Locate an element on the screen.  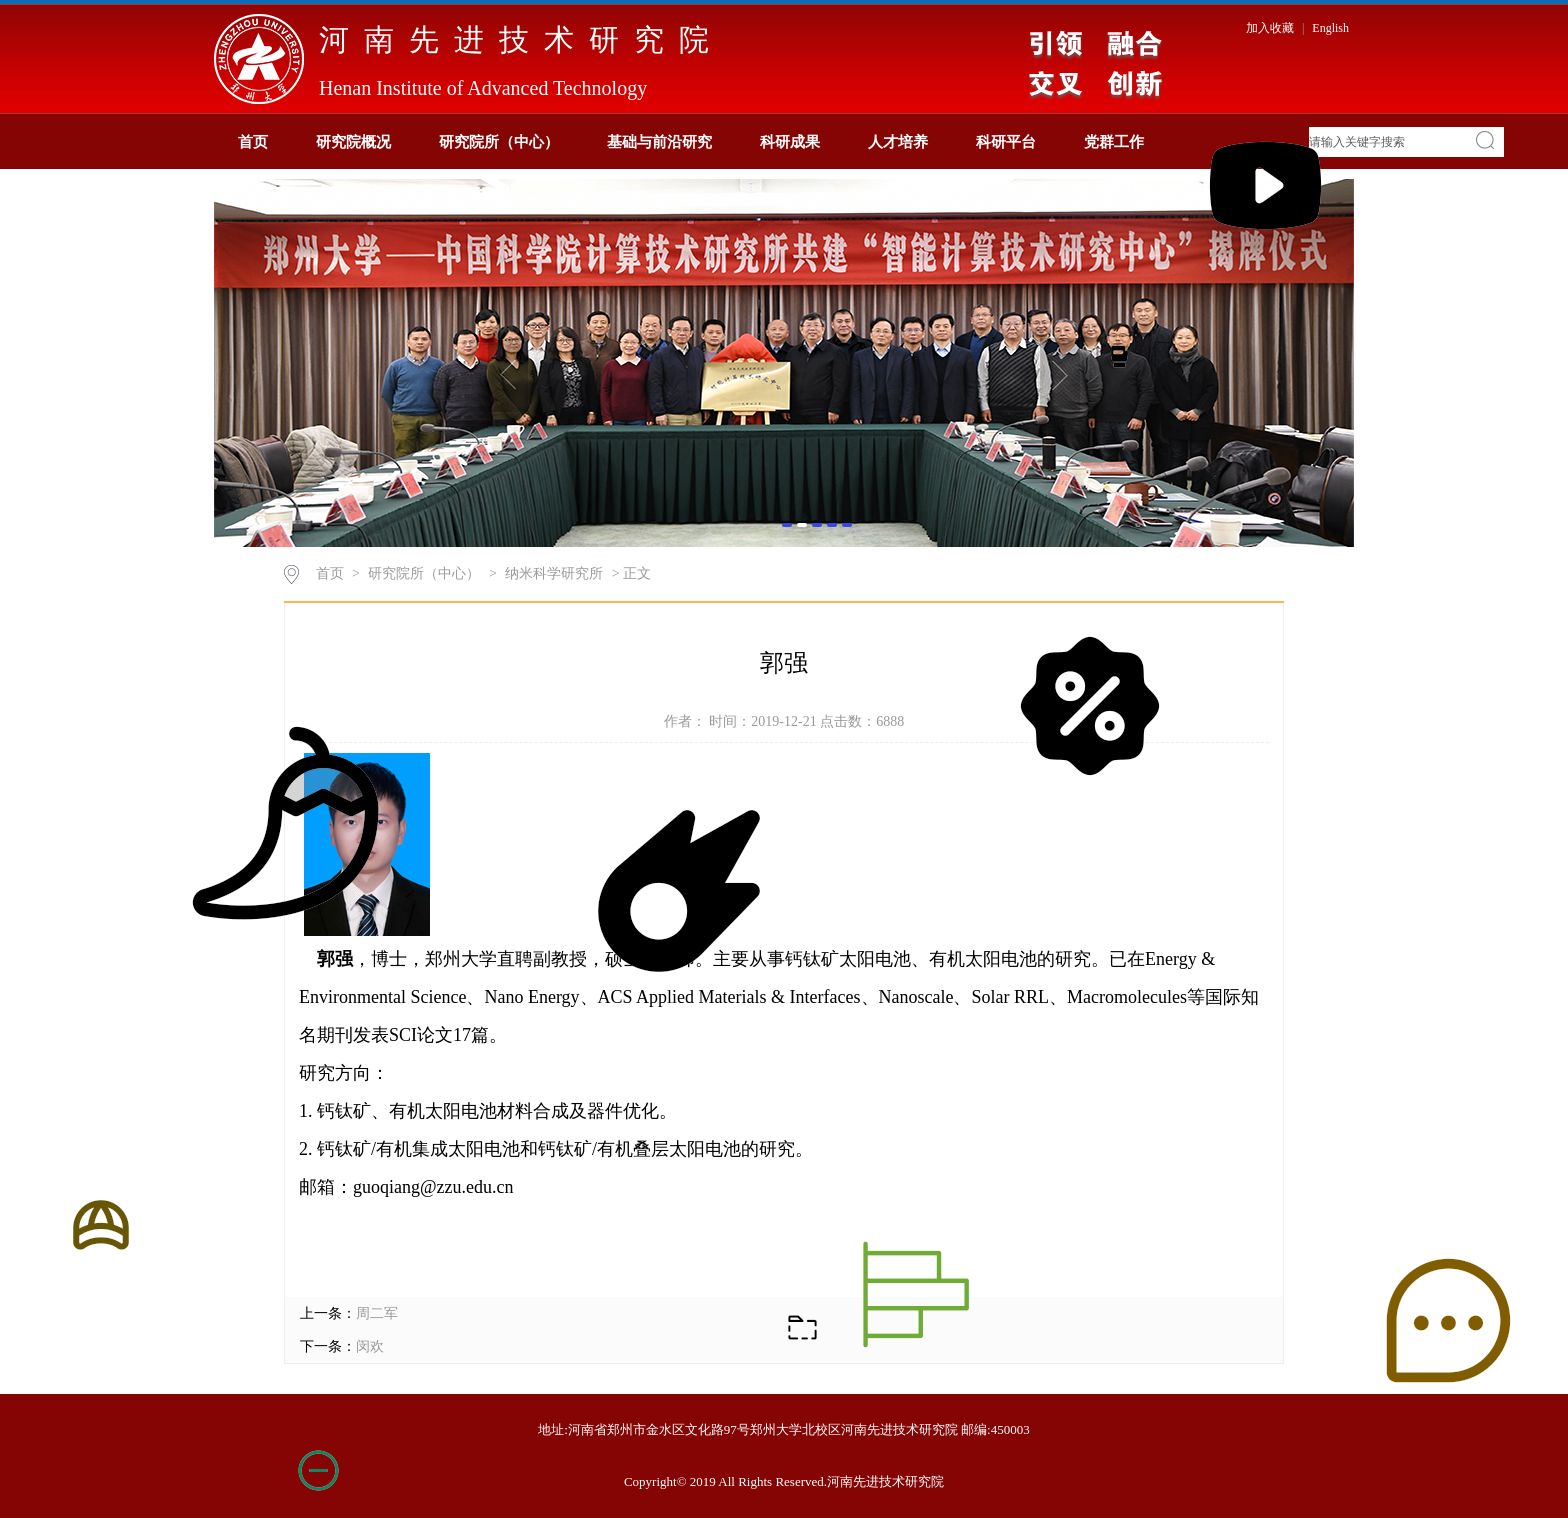
indicates a trending or viral item is located at coordinates (679, 891).